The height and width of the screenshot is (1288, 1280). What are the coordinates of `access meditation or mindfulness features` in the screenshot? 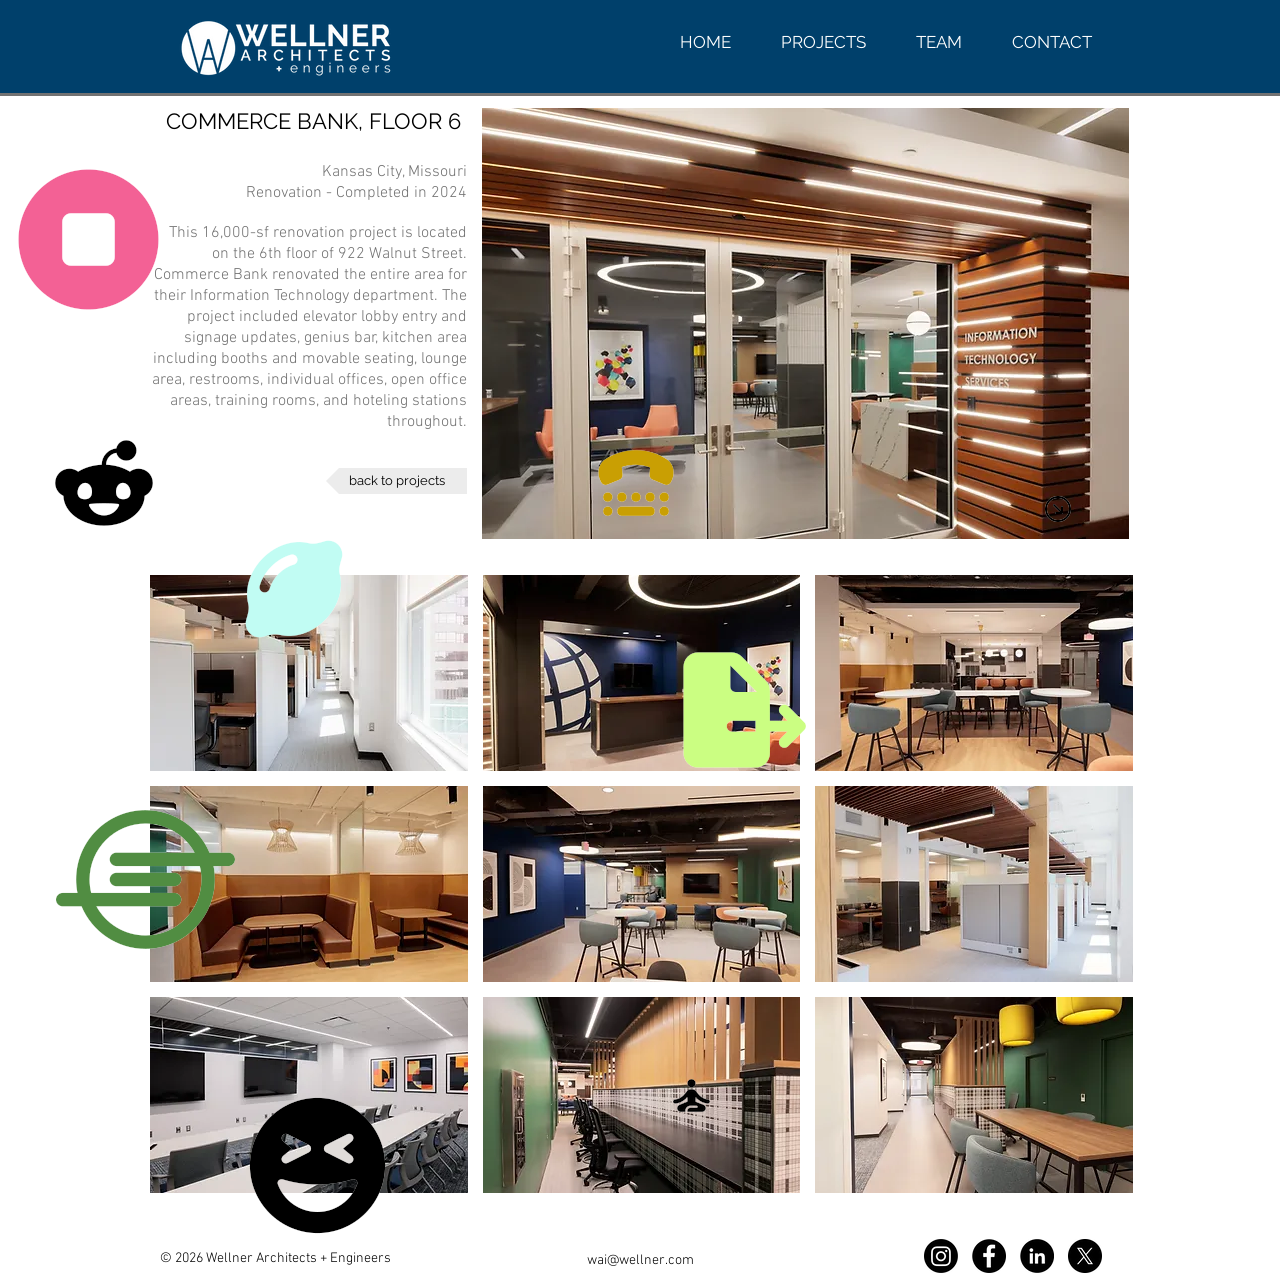 It's located at (691, 1095).